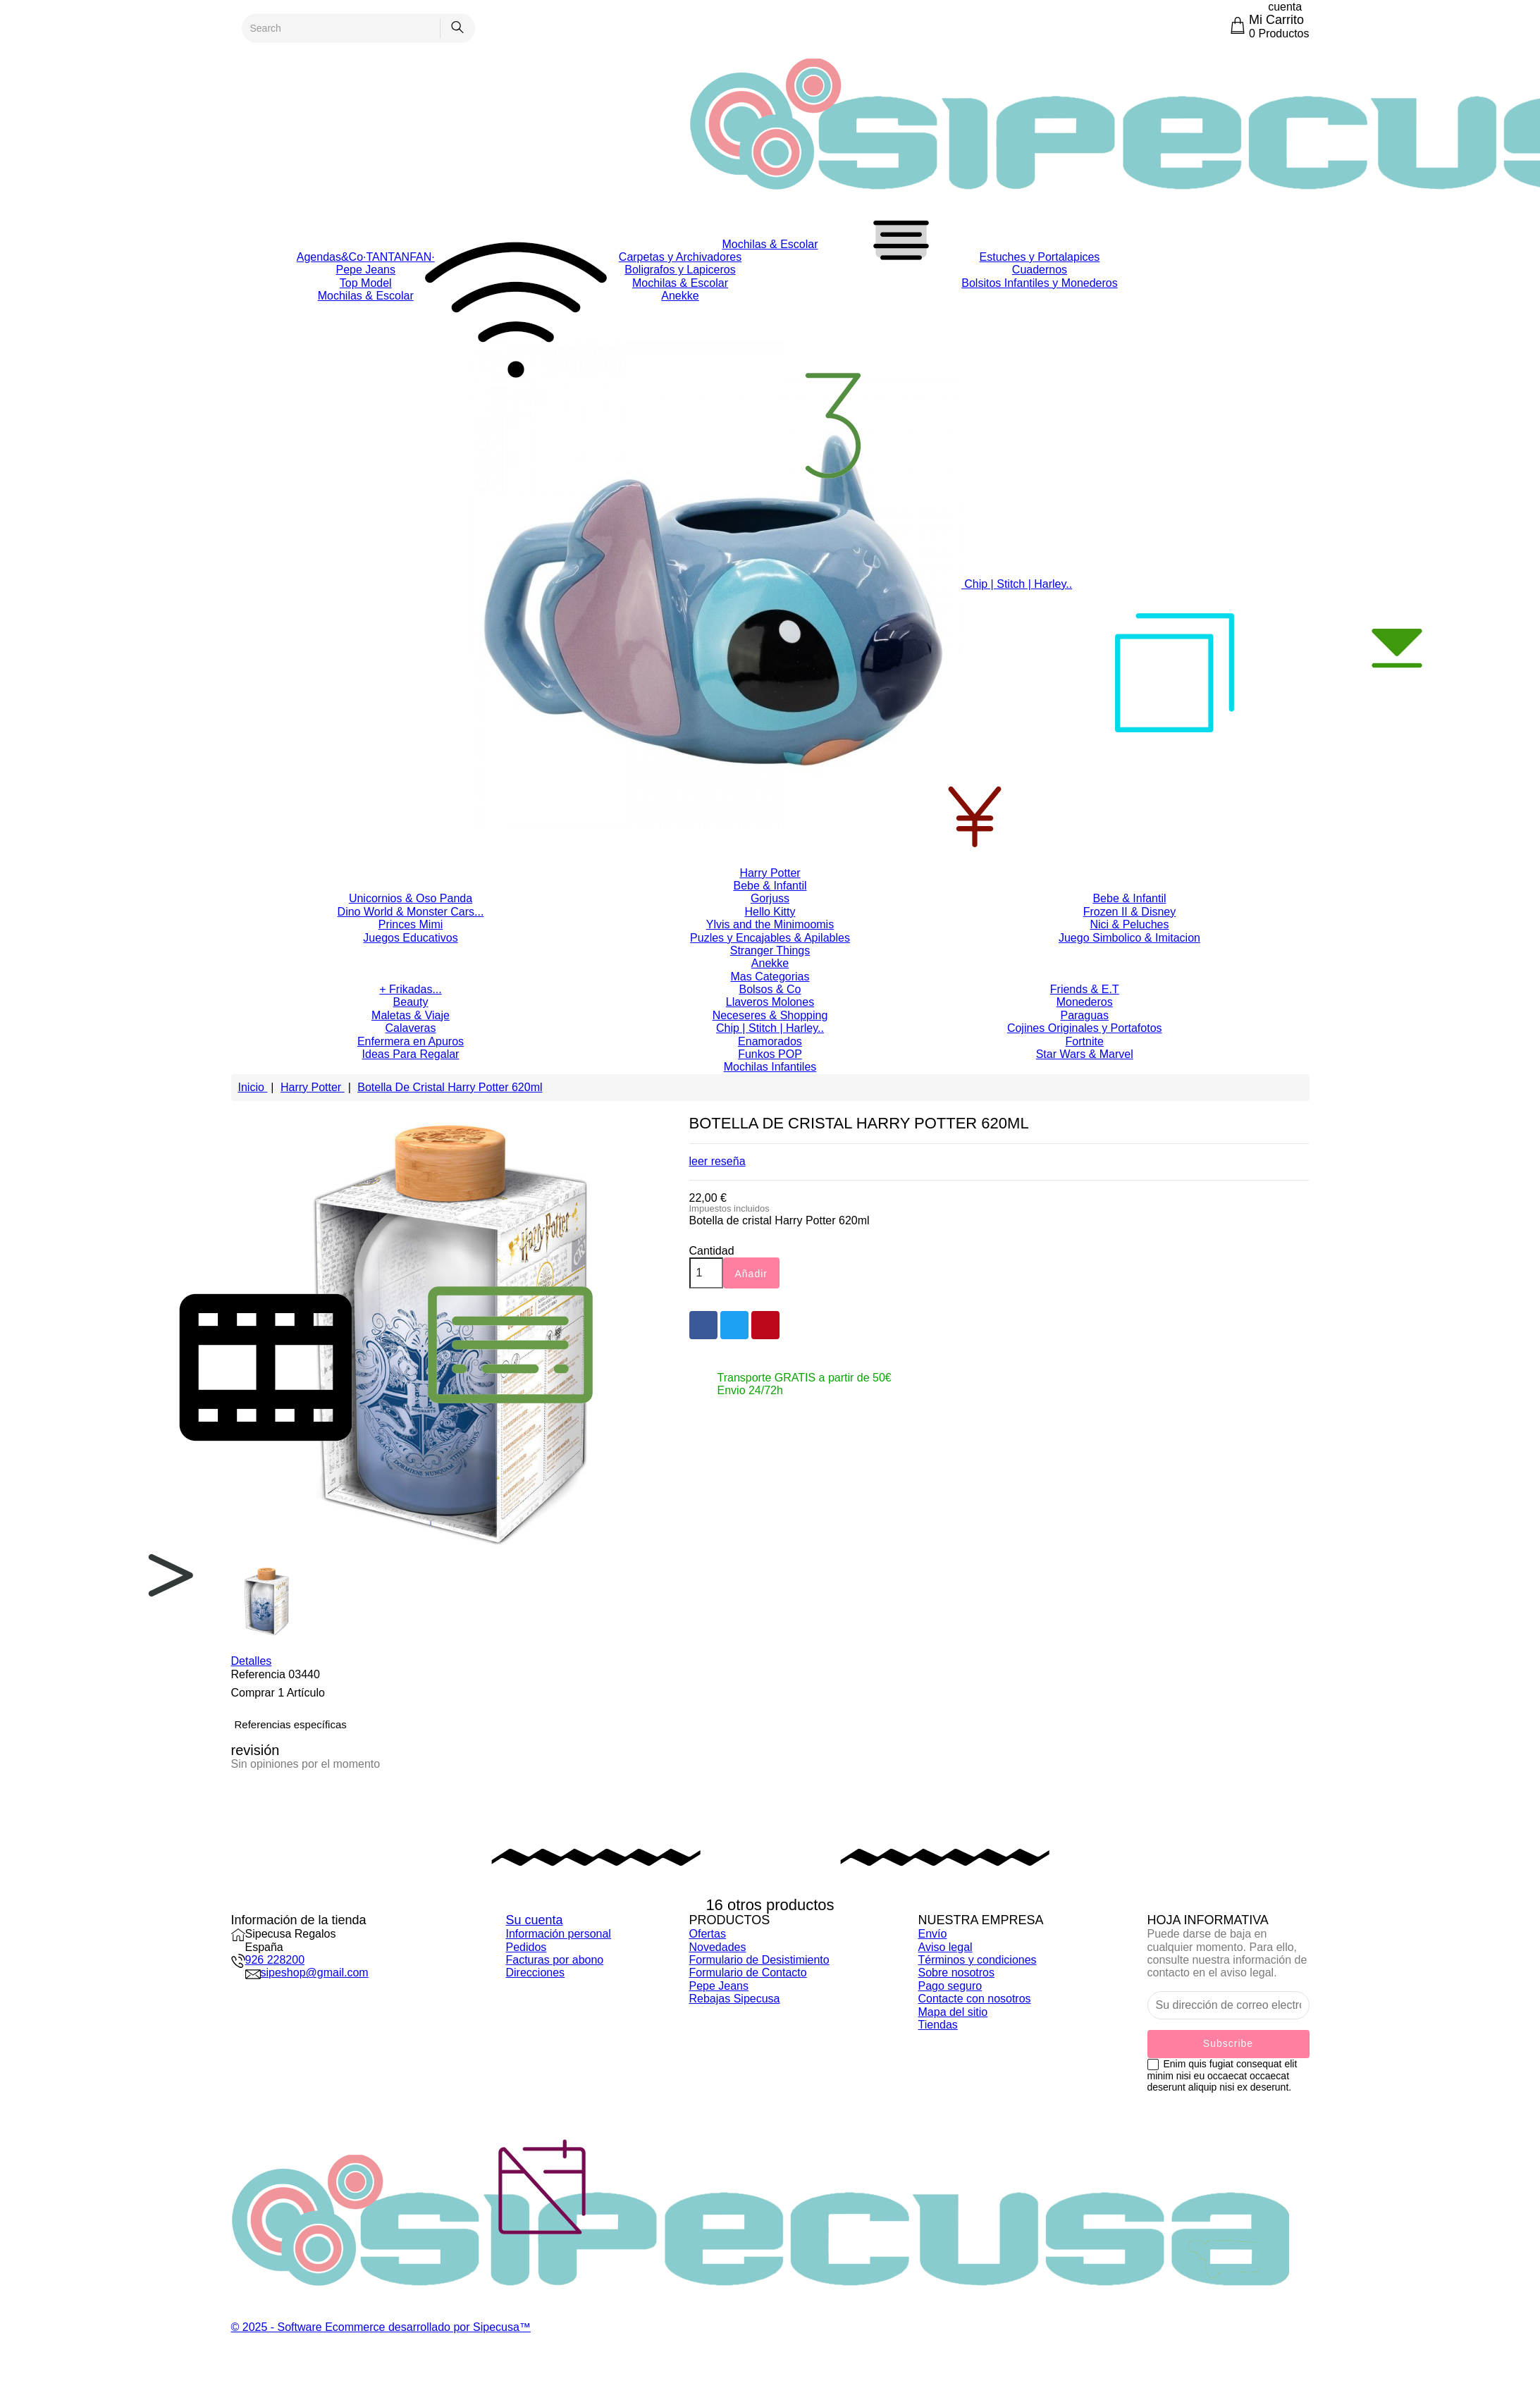  What do you see at coordinates (542, 2191) in the screenshot?
I see `disable calendar or scheduling features` at bounding box center [542, 2191].